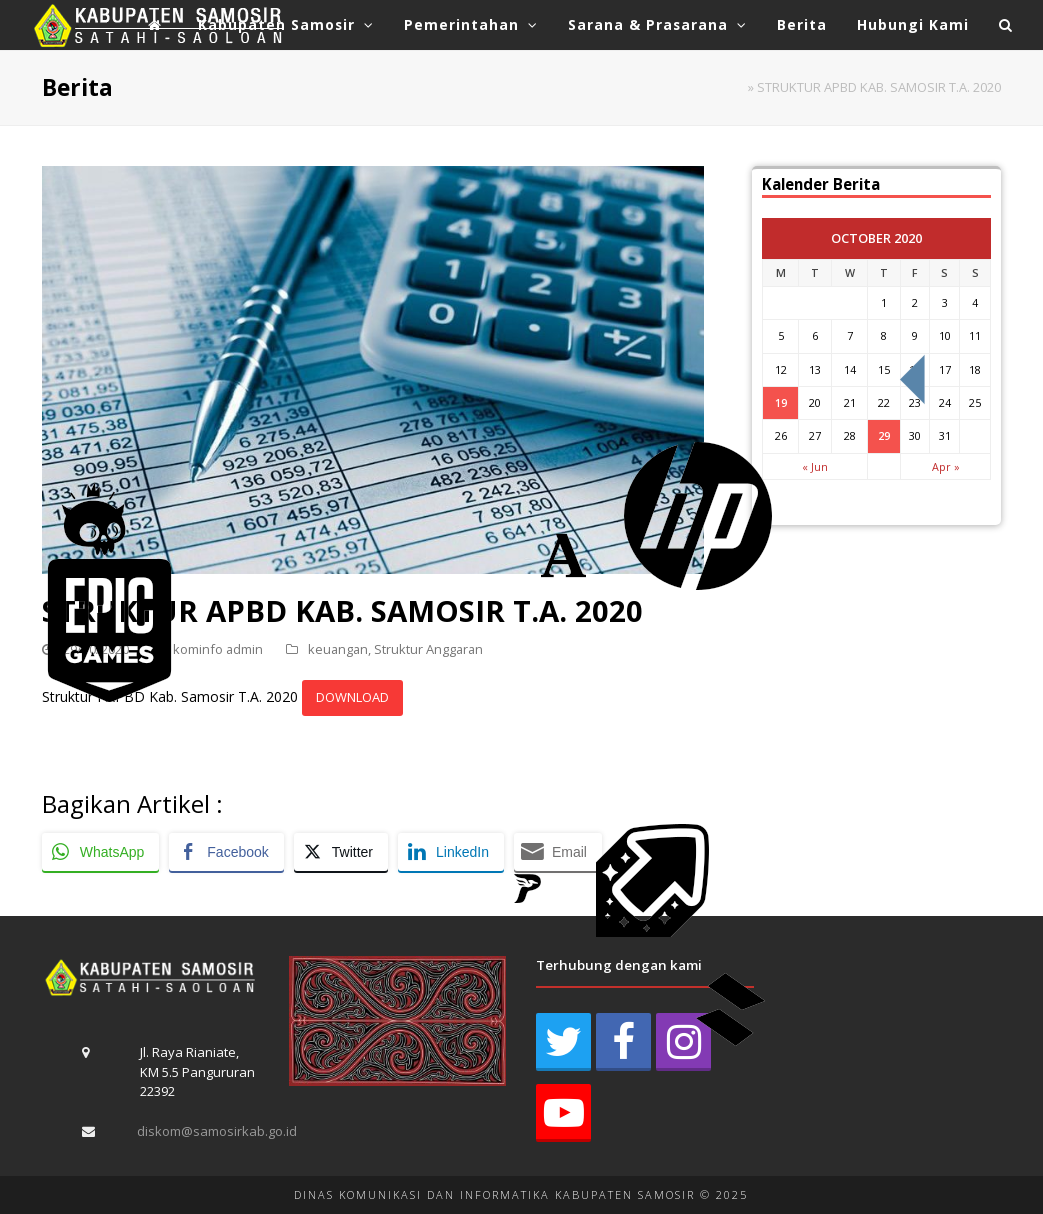 Image resolution: width=1043 pixels, height=1214 pixels. What do you see at coordinates (698, 516) in the screenshot?
I see `HP brand logo` at bounding box center [698, 516].